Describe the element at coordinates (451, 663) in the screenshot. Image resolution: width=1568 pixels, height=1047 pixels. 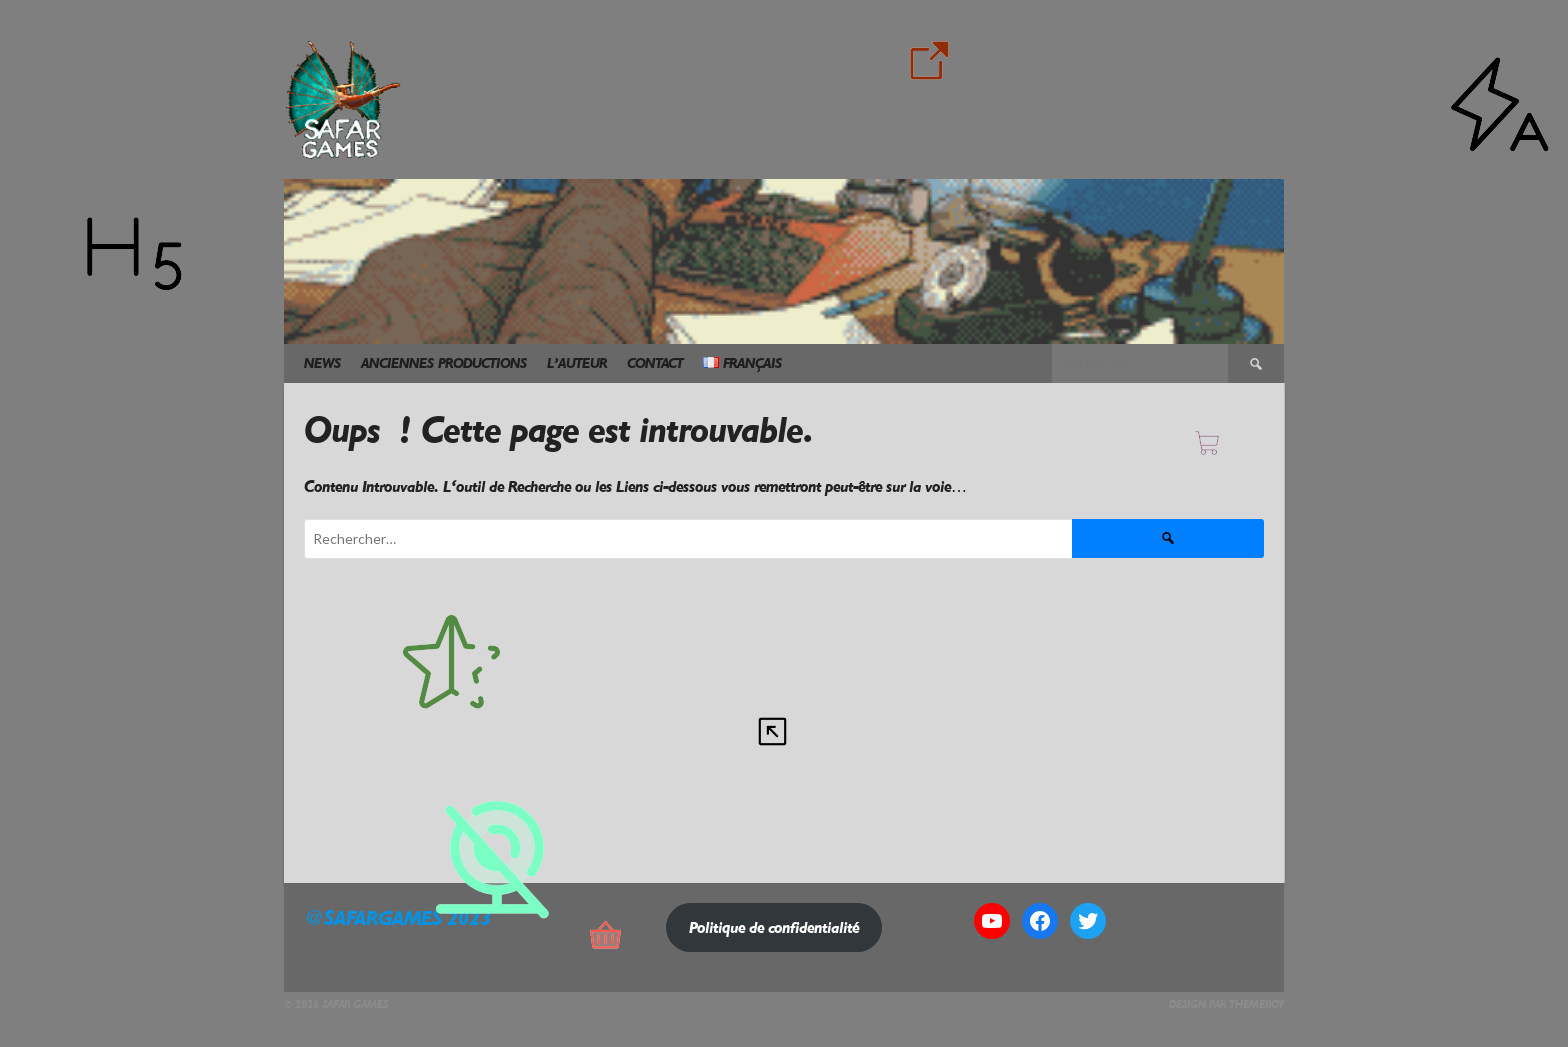
I see `partial rating indicator` at that location.